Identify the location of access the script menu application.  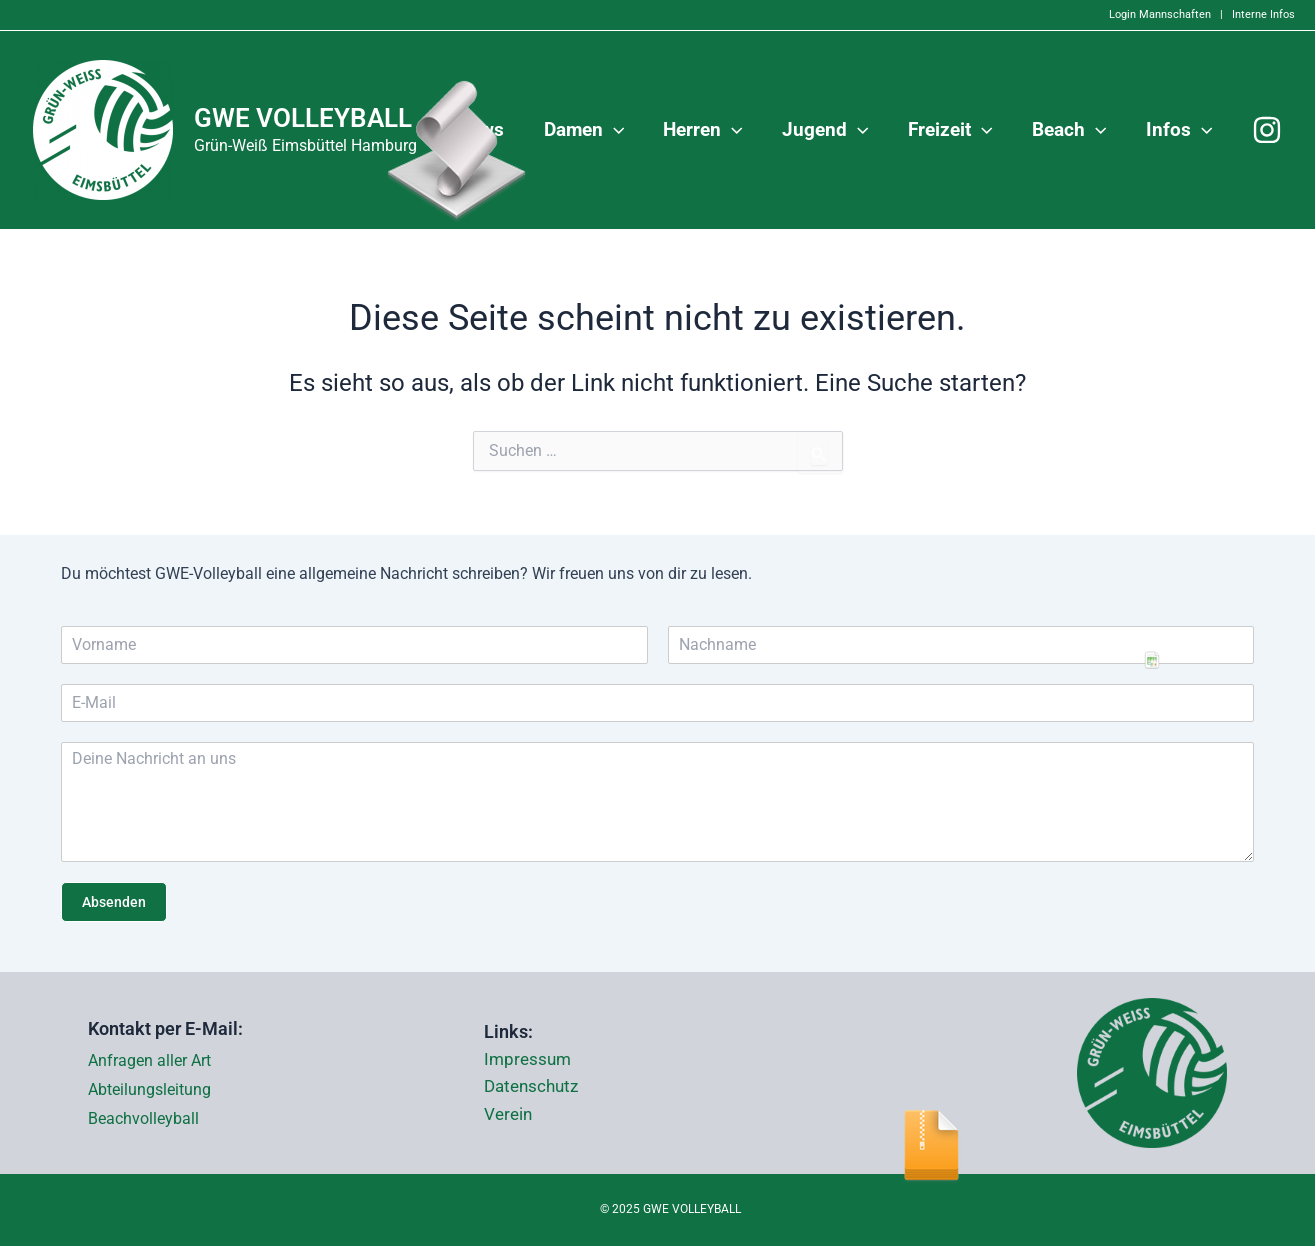
(456, 149).